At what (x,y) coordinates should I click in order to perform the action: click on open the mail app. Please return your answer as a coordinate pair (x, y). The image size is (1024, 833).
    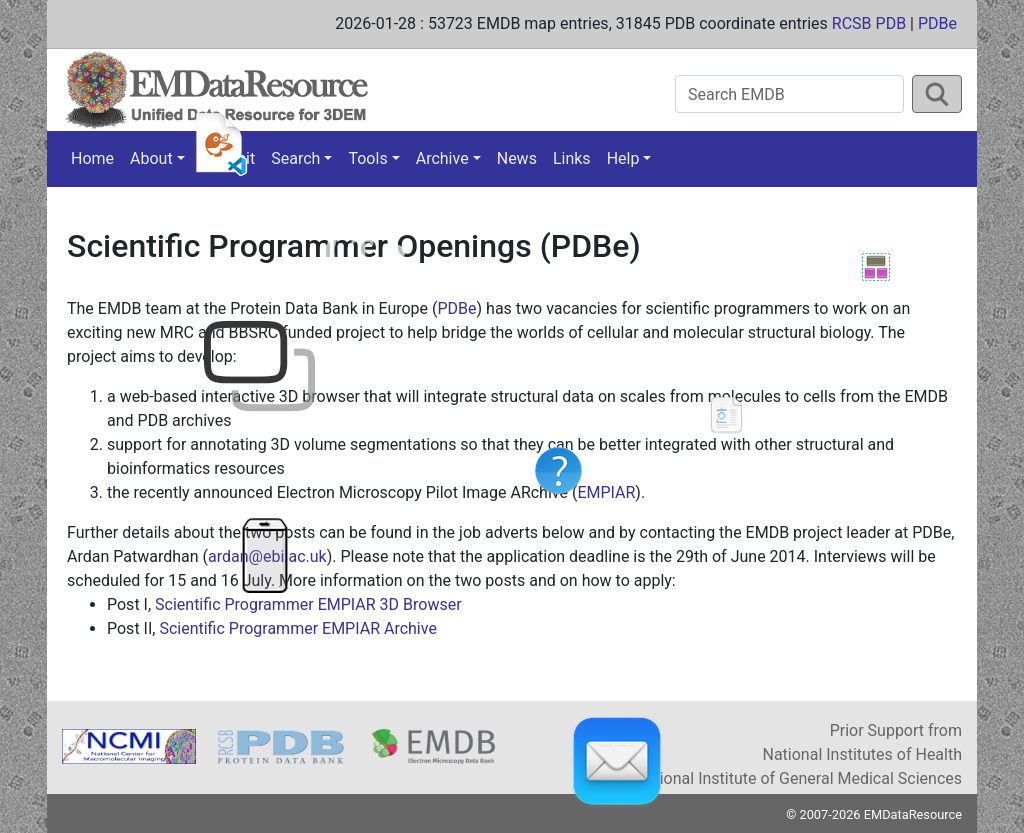
    Looking at the image, I should click on (617, 761).